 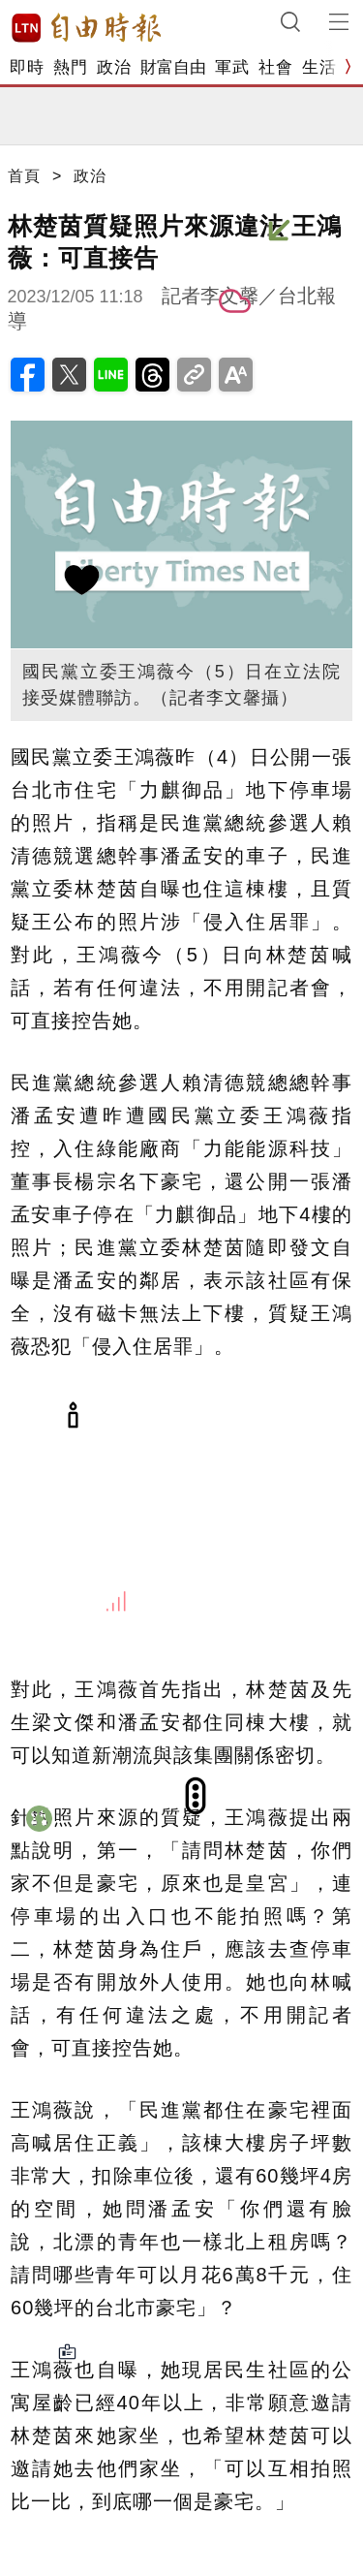 I want to click on access candle or ambient lighting settings, so click(x=73, y=1415).